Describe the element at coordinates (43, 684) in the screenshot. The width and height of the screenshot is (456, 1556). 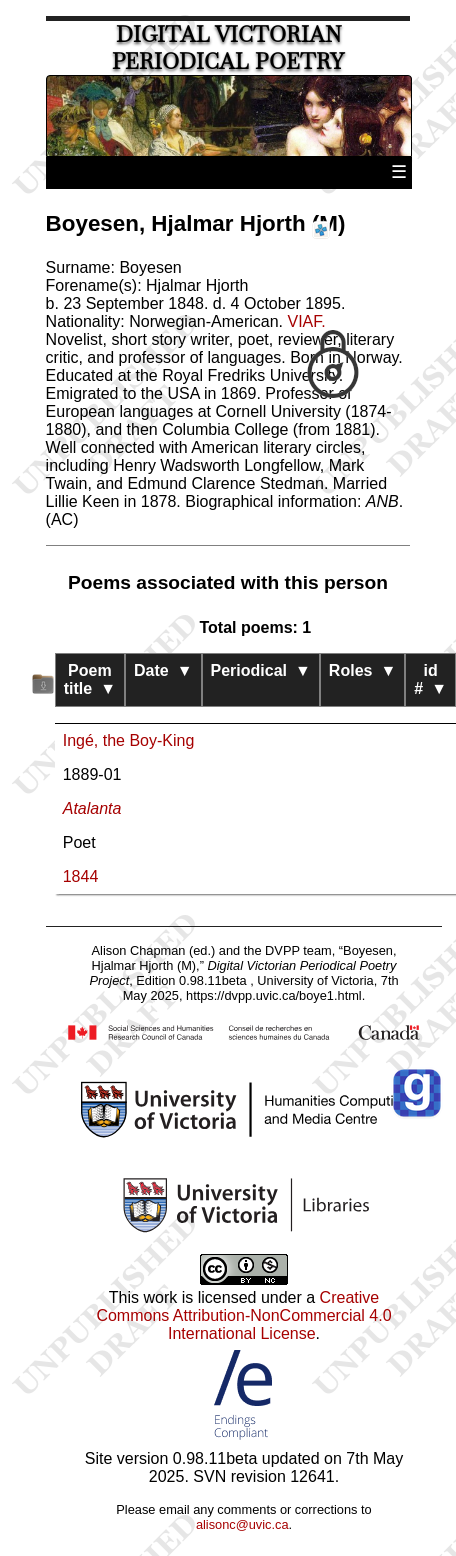
I see `open downloads folder` at that location.